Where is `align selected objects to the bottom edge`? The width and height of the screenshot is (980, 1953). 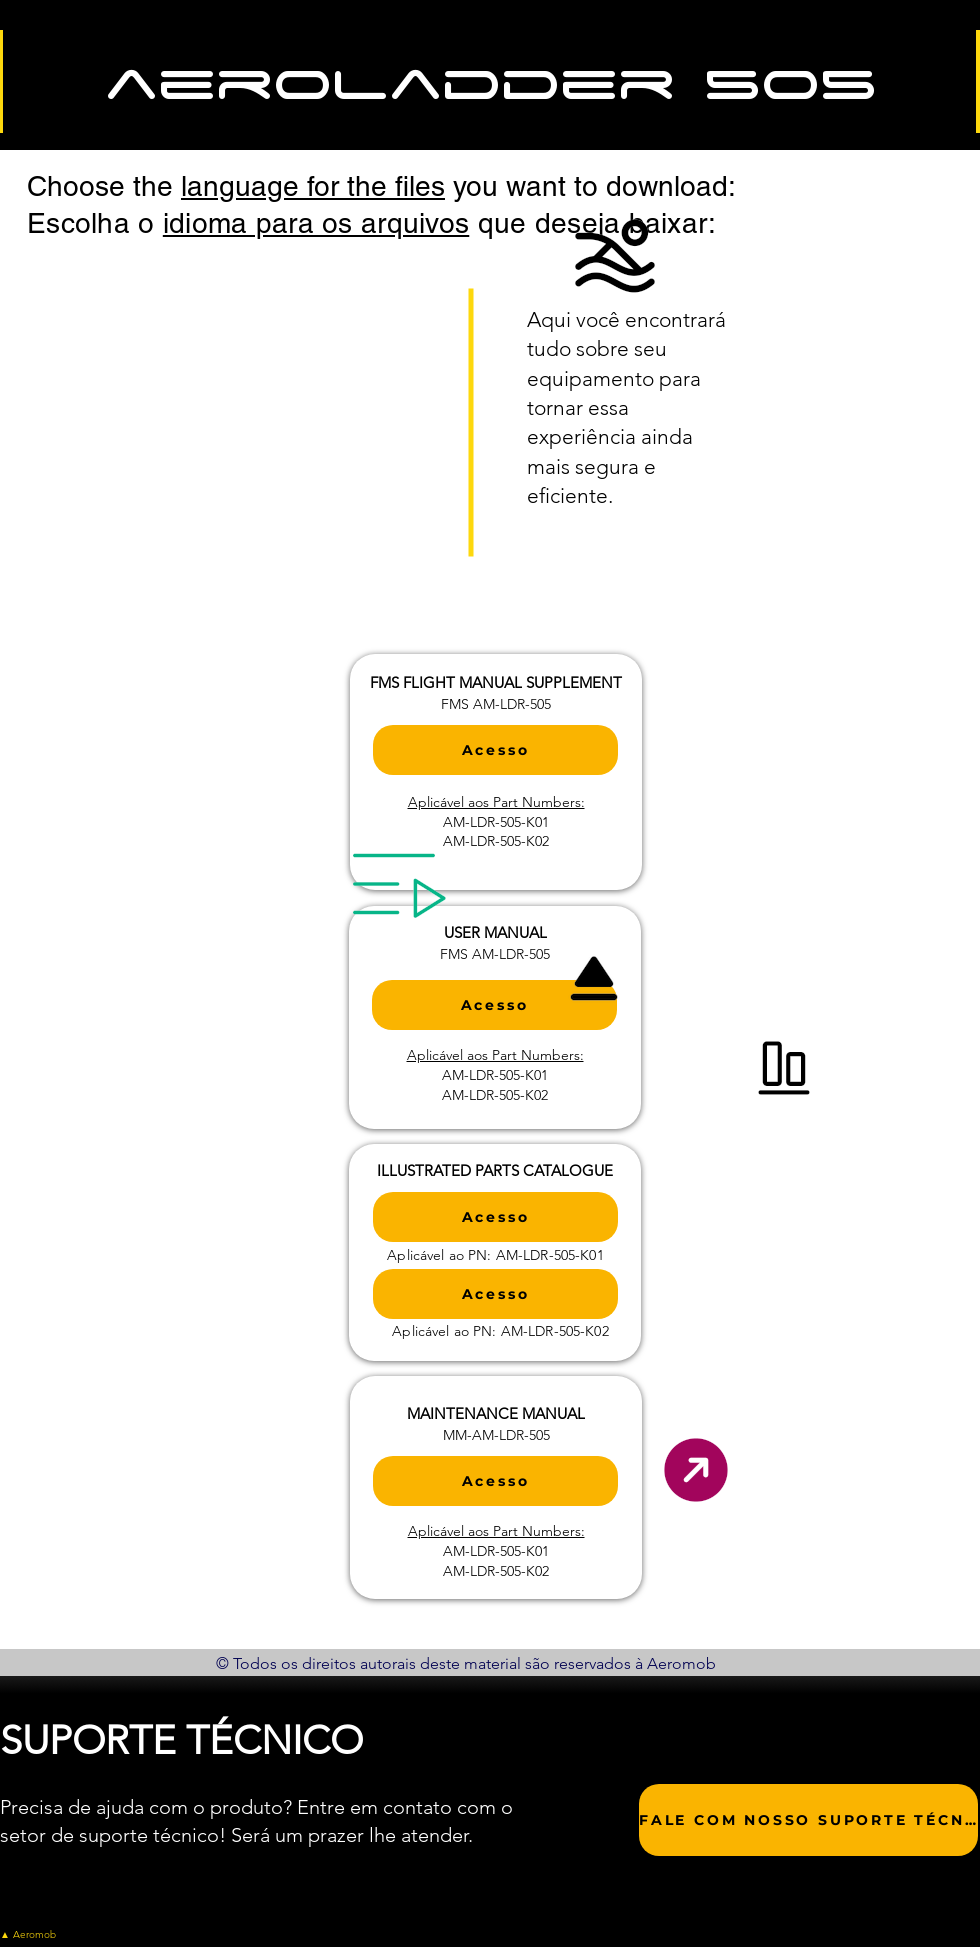 align selected objects to the bottom edge is located at coordinates (784, 1069).